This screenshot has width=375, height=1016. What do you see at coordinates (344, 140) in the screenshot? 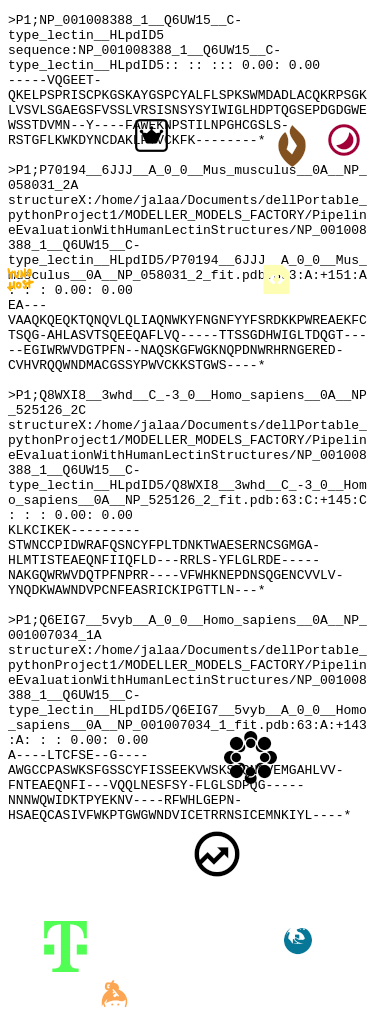
I see `adjust display contrast settings` at bounding box center [344, 140].